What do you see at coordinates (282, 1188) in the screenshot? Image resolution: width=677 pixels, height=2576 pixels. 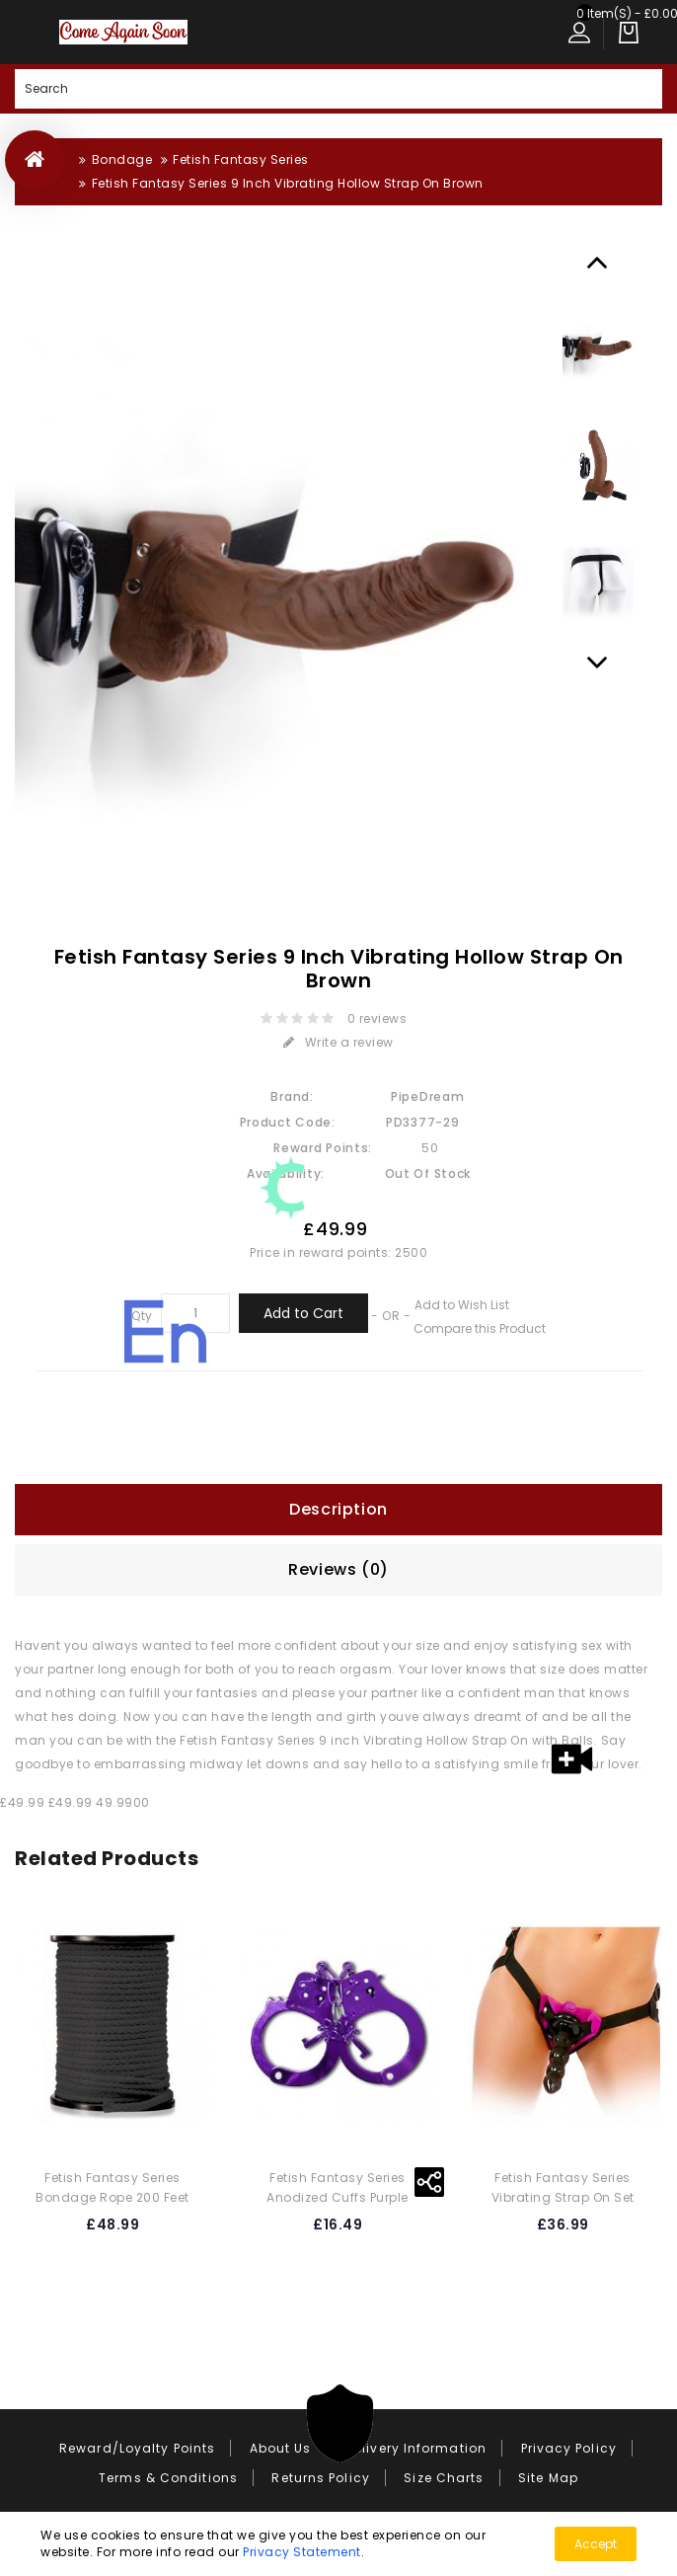 I see `open stencyl game development software` at bounding box center [282, 1188].